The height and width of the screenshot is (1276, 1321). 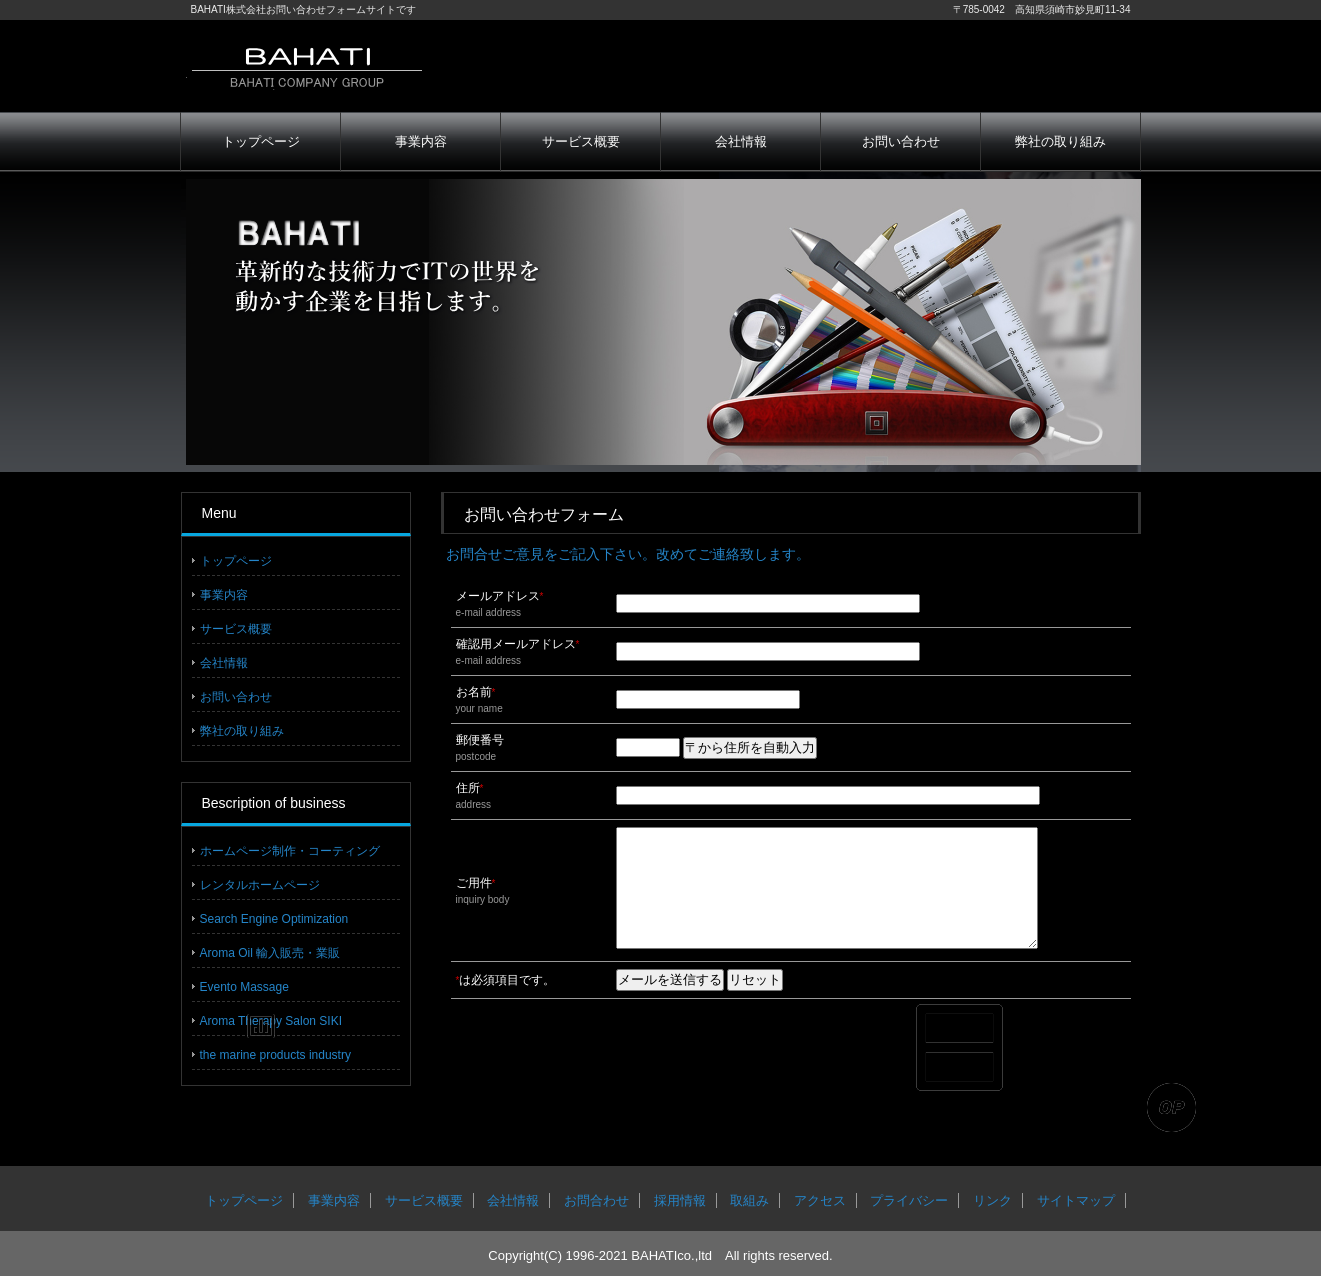 I want to click on optimism blockchain network logo, so click(x=1171, y=1107).